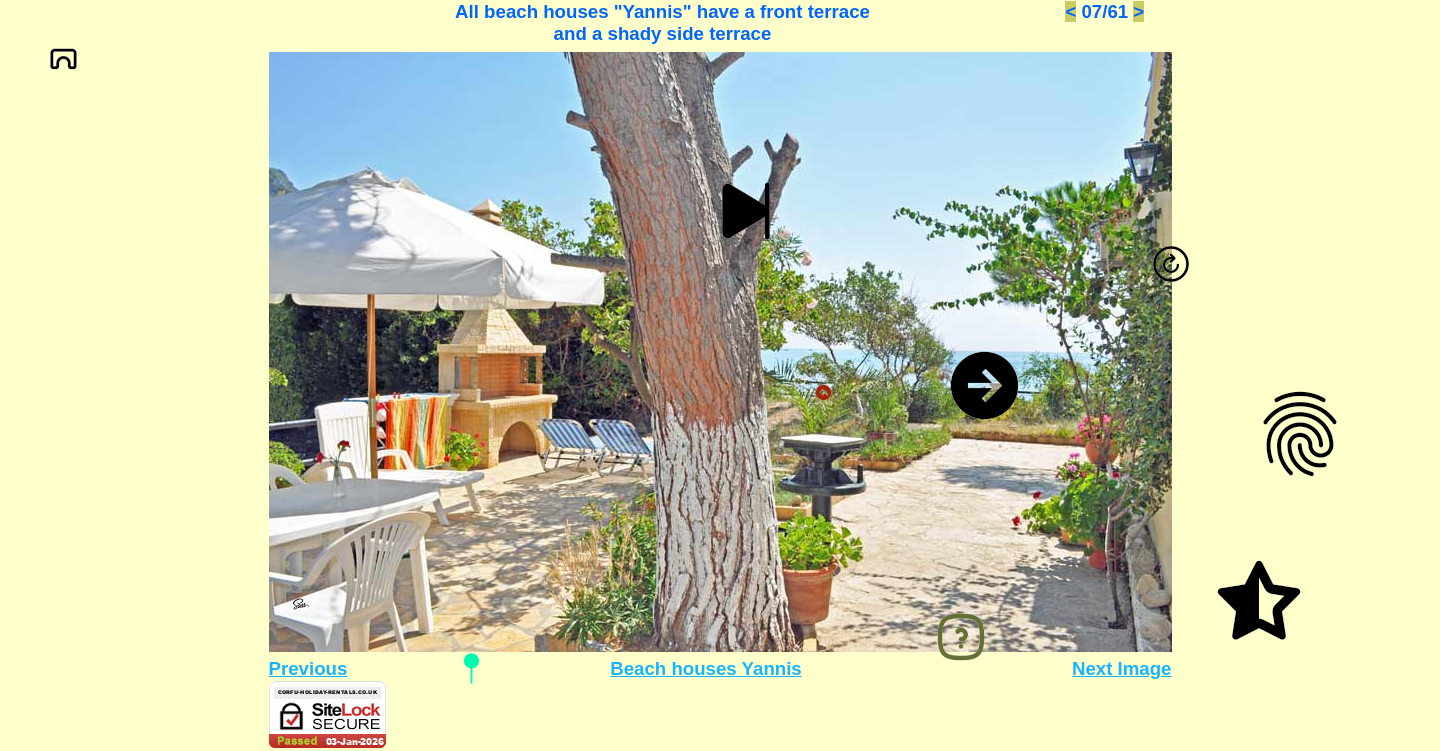 The width and height of the screenshot is (1440, 751). What do you see at coordinates (823, 392) in the screenshot?
I see `undo the last action` at bounding box center [823, 392].